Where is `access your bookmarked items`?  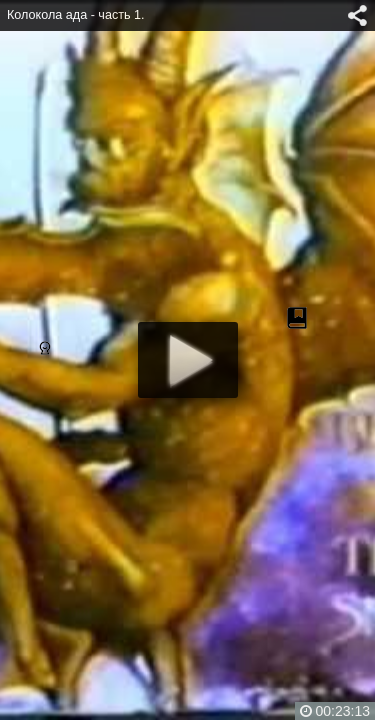
access your bookmarked items is located at coordinates (297, 318).